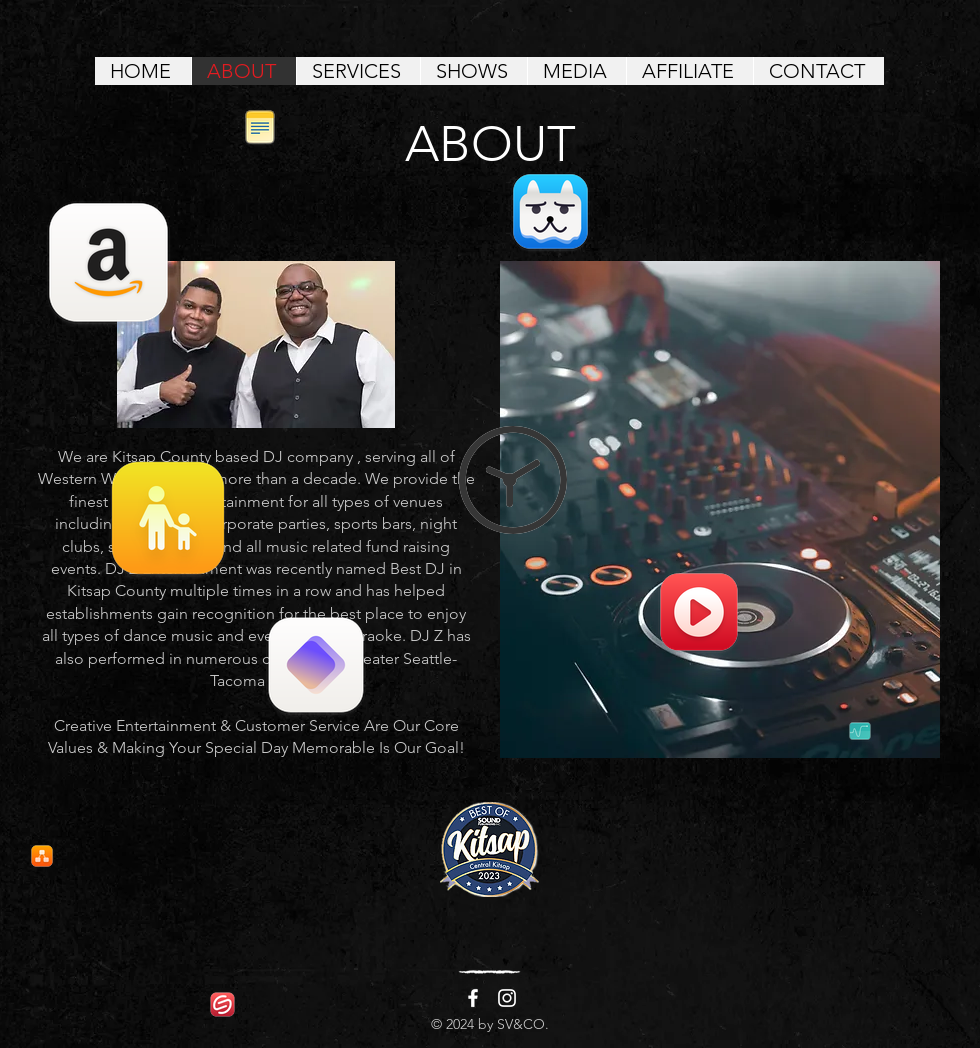  I want to click on open draw.io diagramming app, so click(42, 856).